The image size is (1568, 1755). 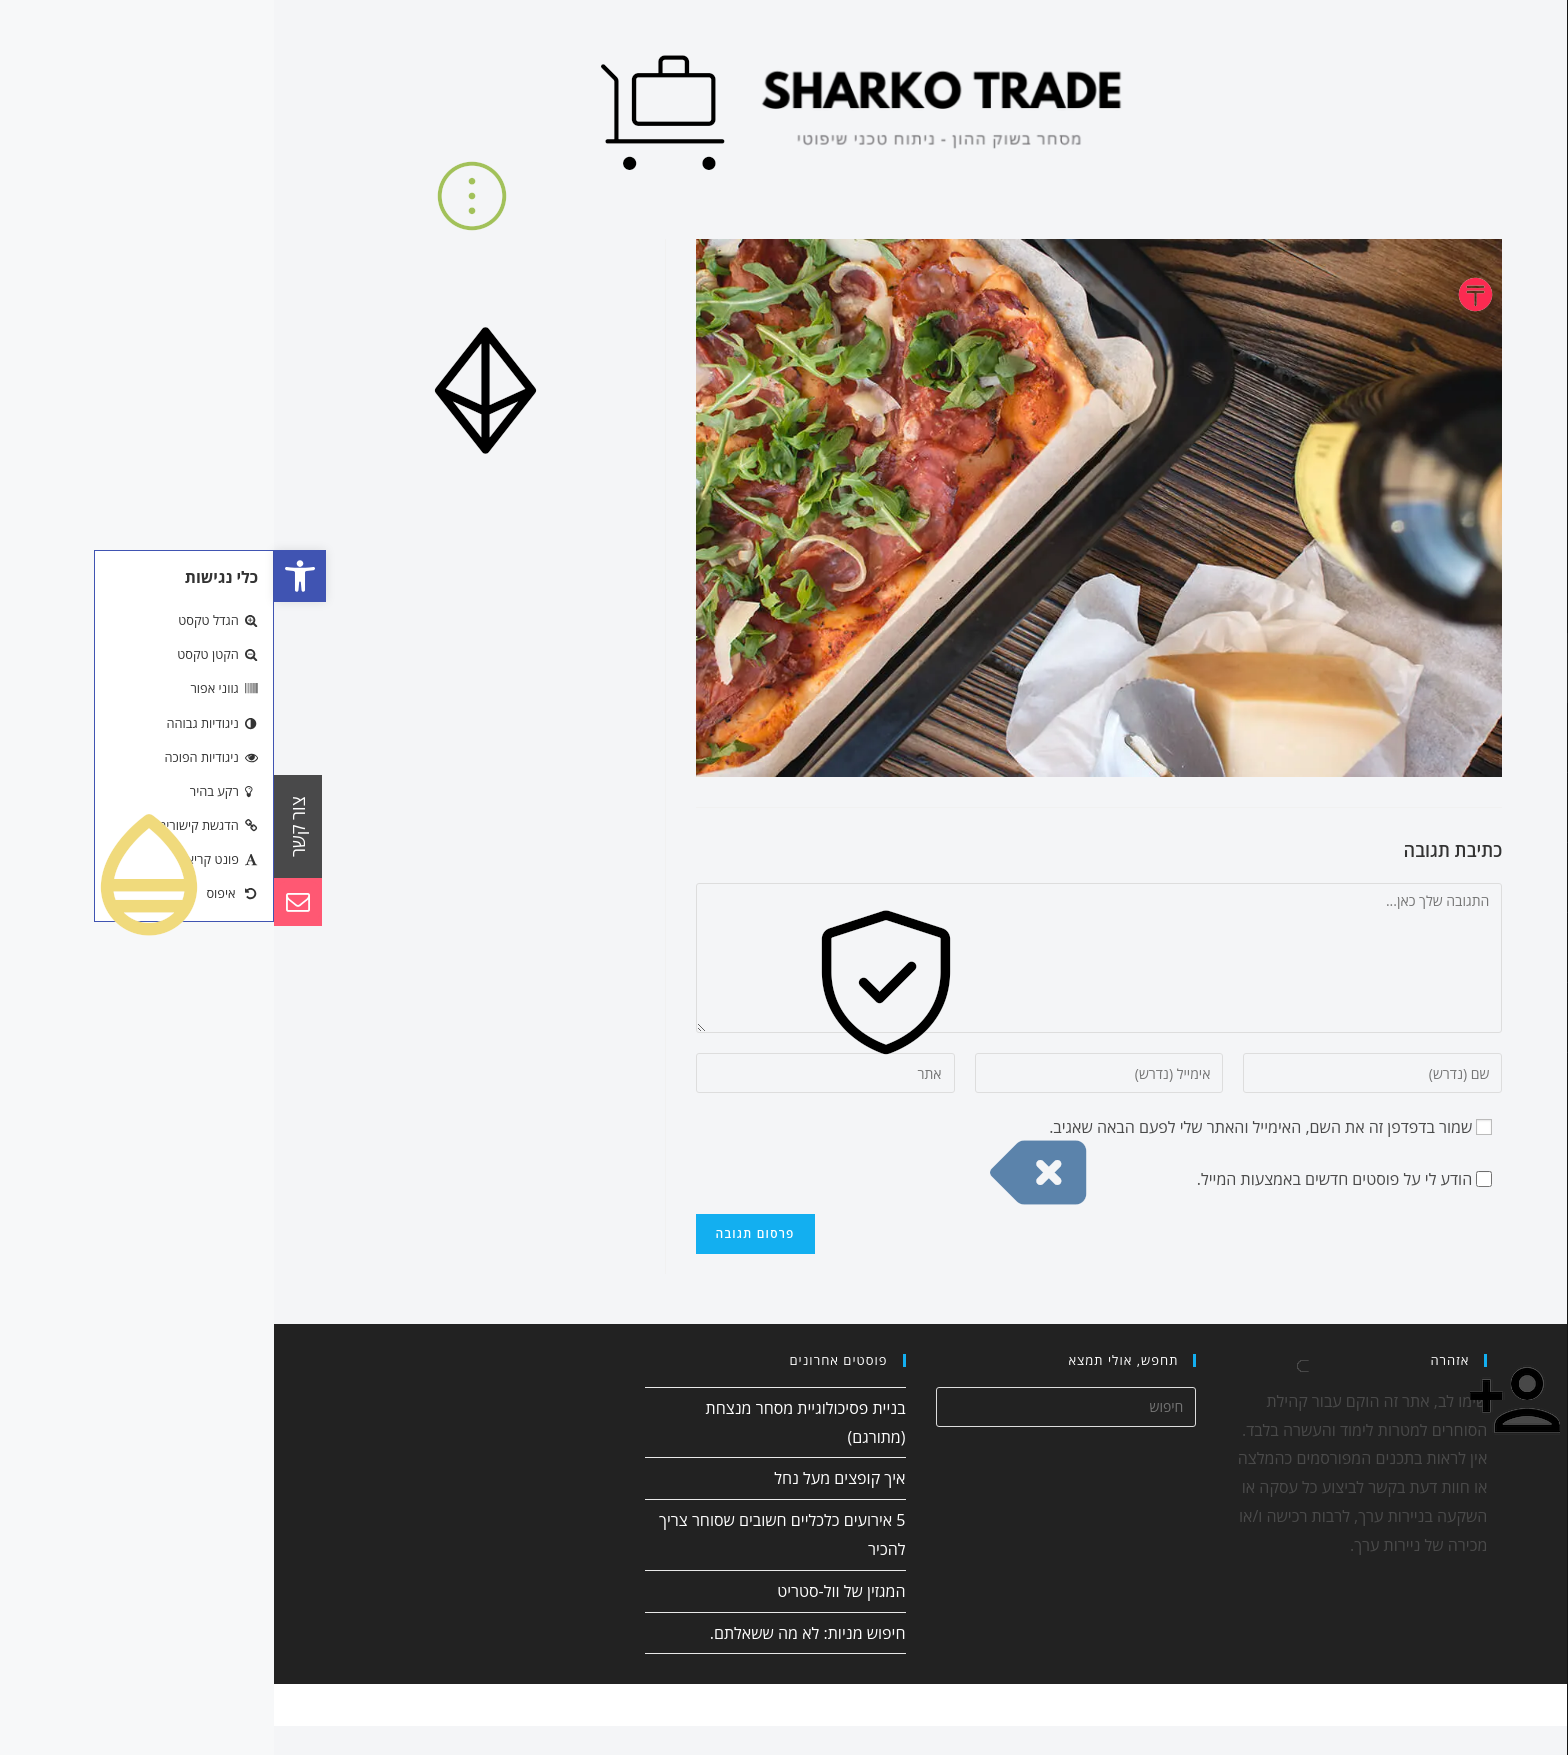 What do you see at coordinates (1475, 294) in the screenshot?
I see `indicates kazakhstani tenge currency` at bounding box center [1475, 294].